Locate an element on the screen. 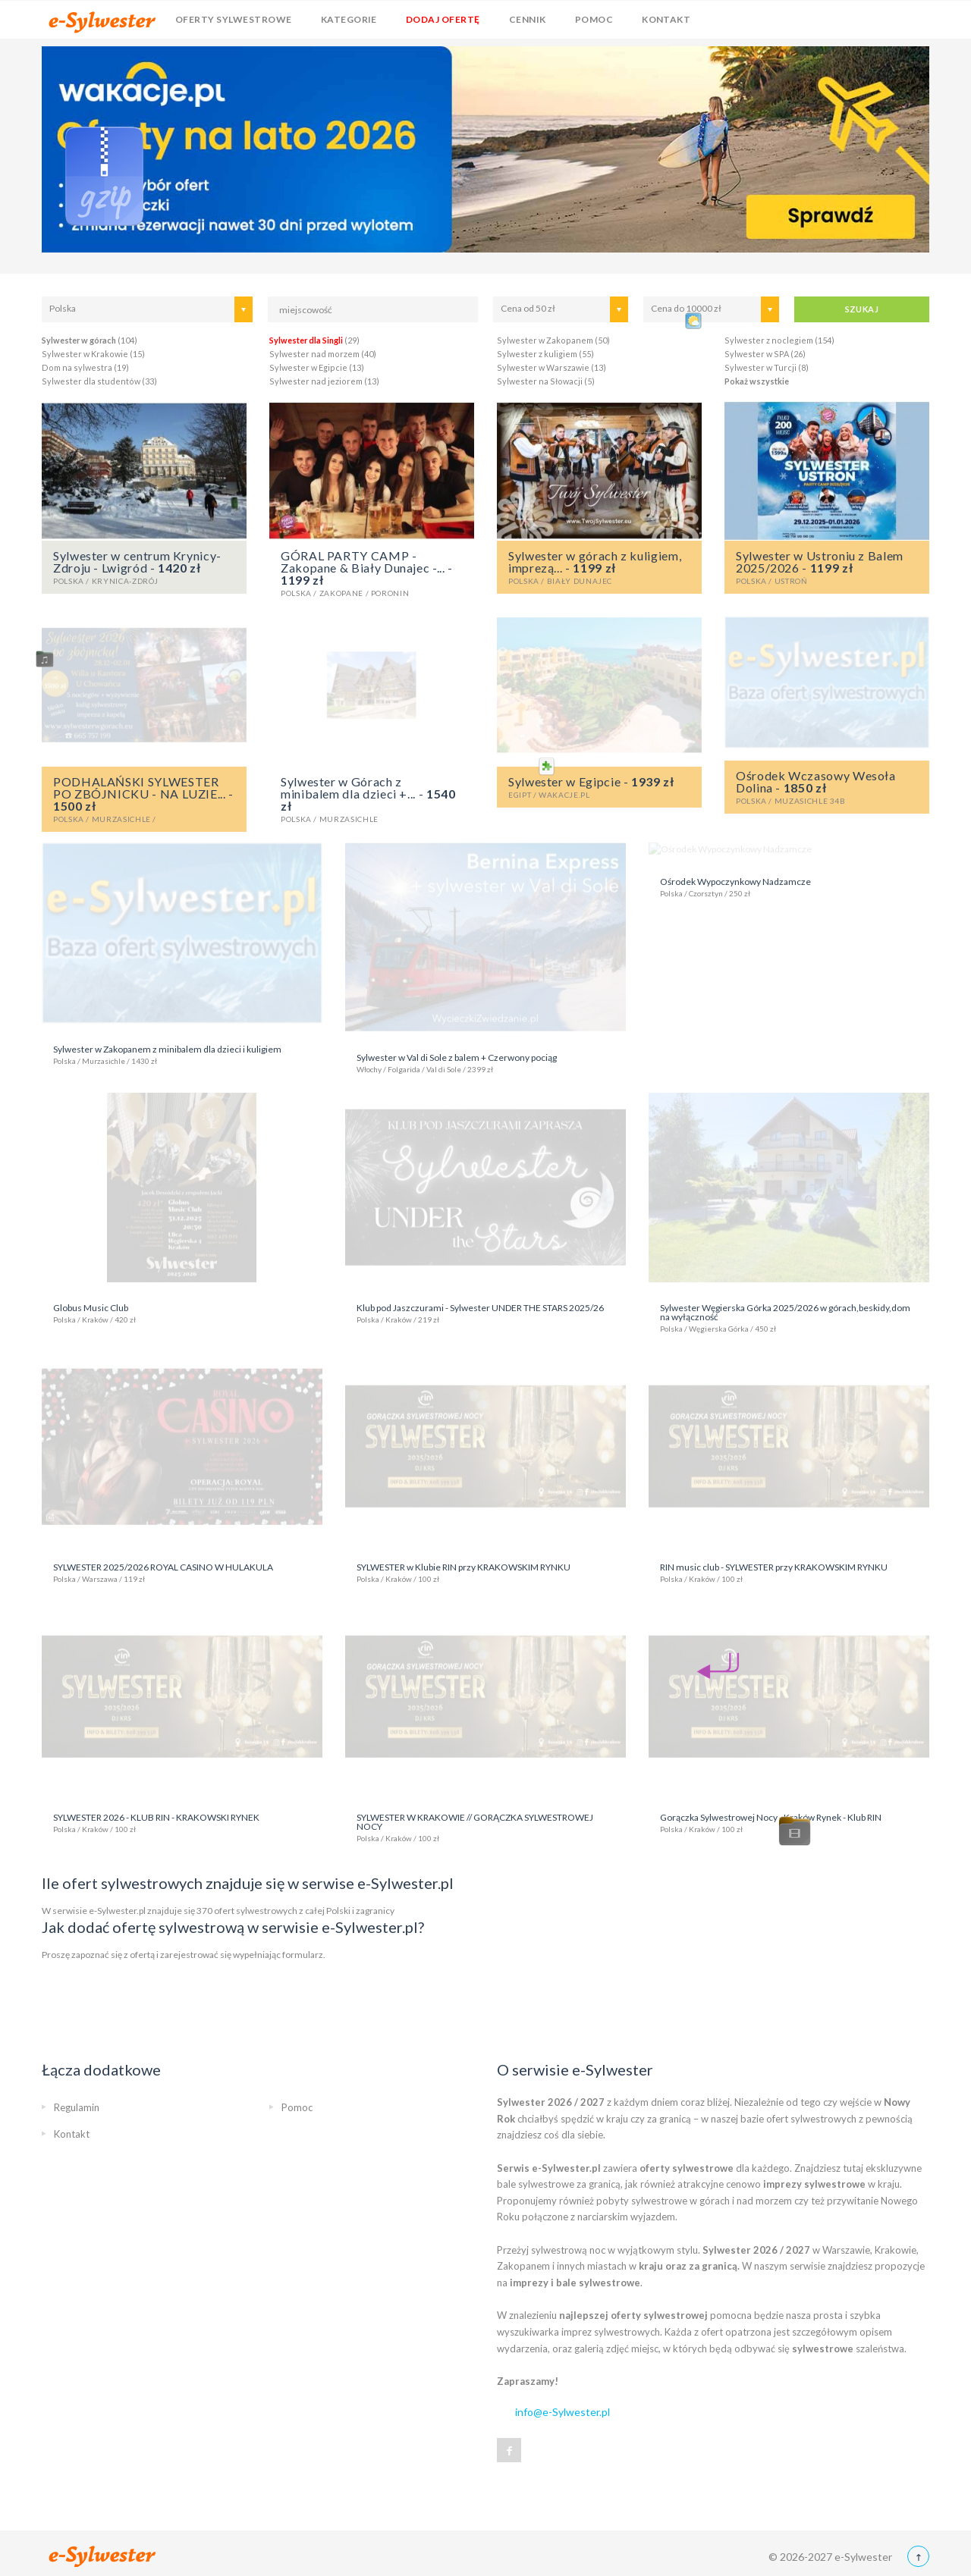  reply to all recipients of an email is located at coordinates (717, 1665).